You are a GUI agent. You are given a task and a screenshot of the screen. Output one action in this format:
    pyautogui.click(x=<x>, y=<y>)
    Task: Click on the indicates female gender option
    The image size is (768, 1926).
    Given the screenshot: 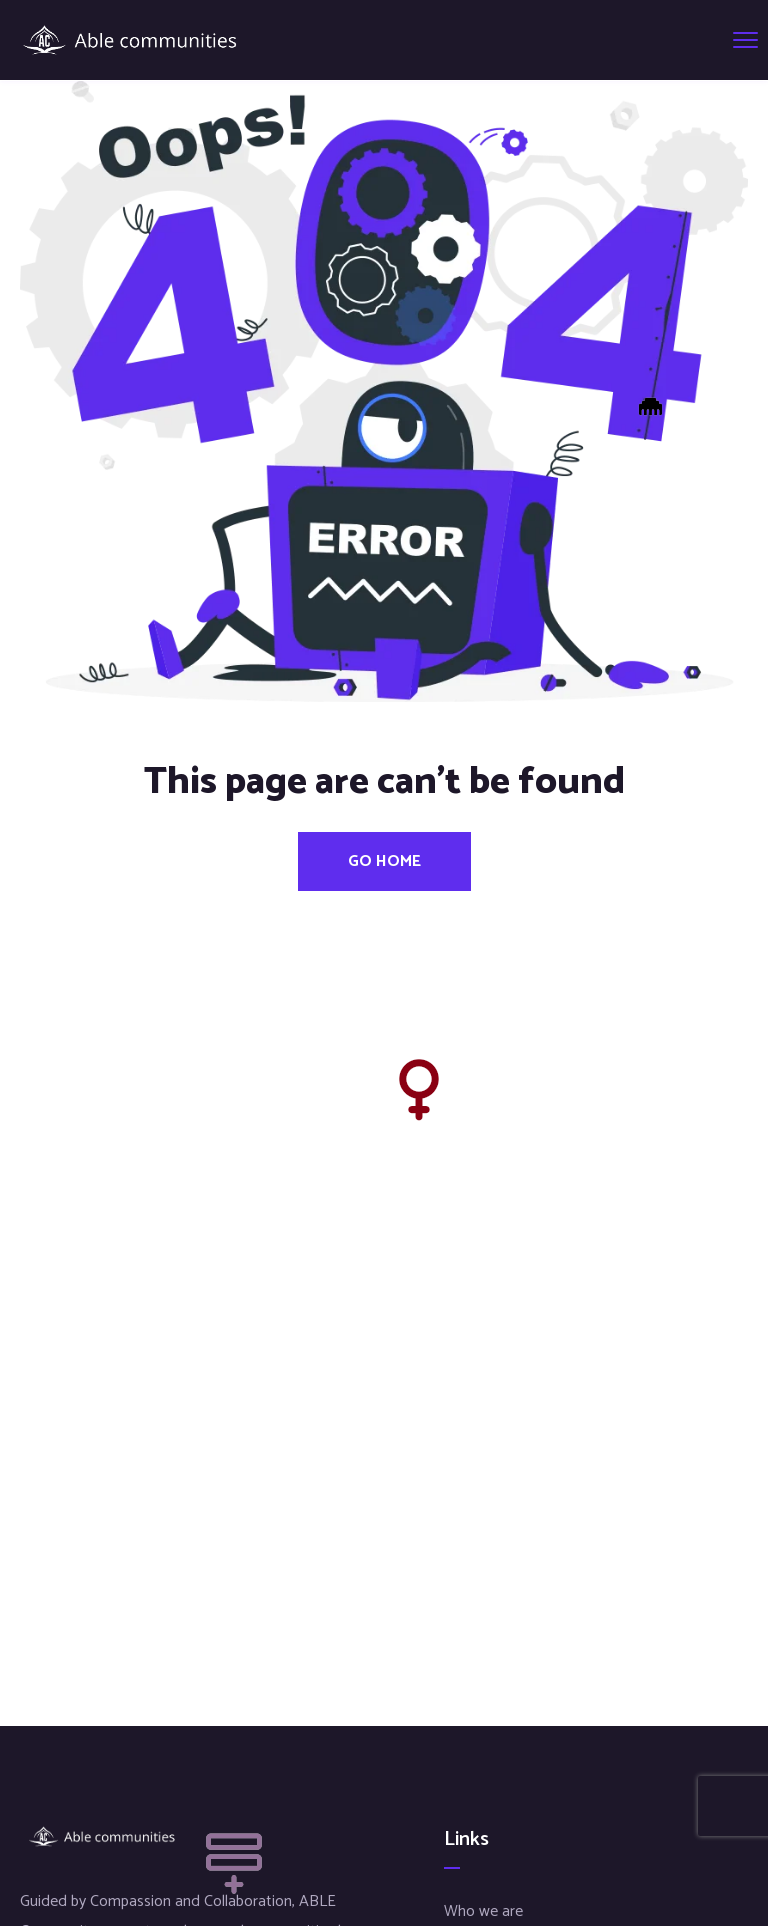 What is the action you would take?
    pyautogui.click(x=419, y=1088)
    